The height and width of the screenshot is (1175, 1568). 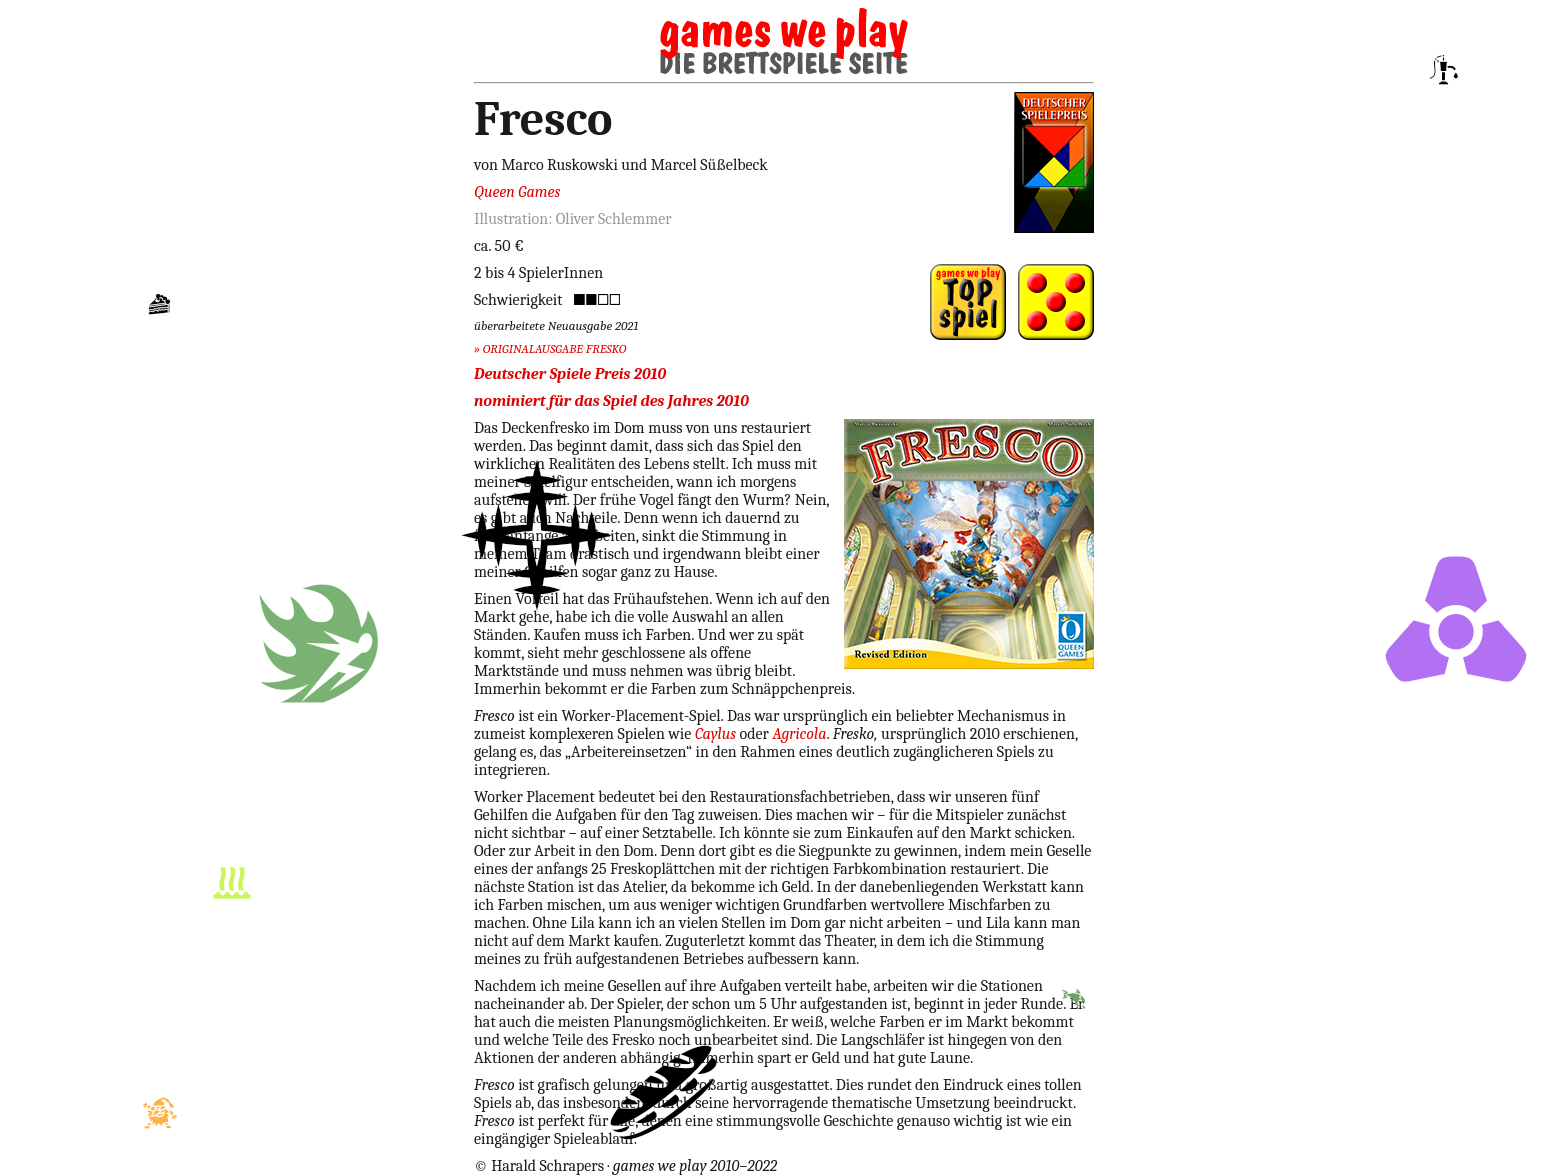 What do you see at coordinates (318, 643) in the screenshot?
I see `activate speed boost or sprint ability` at bounding box center [318, 643].